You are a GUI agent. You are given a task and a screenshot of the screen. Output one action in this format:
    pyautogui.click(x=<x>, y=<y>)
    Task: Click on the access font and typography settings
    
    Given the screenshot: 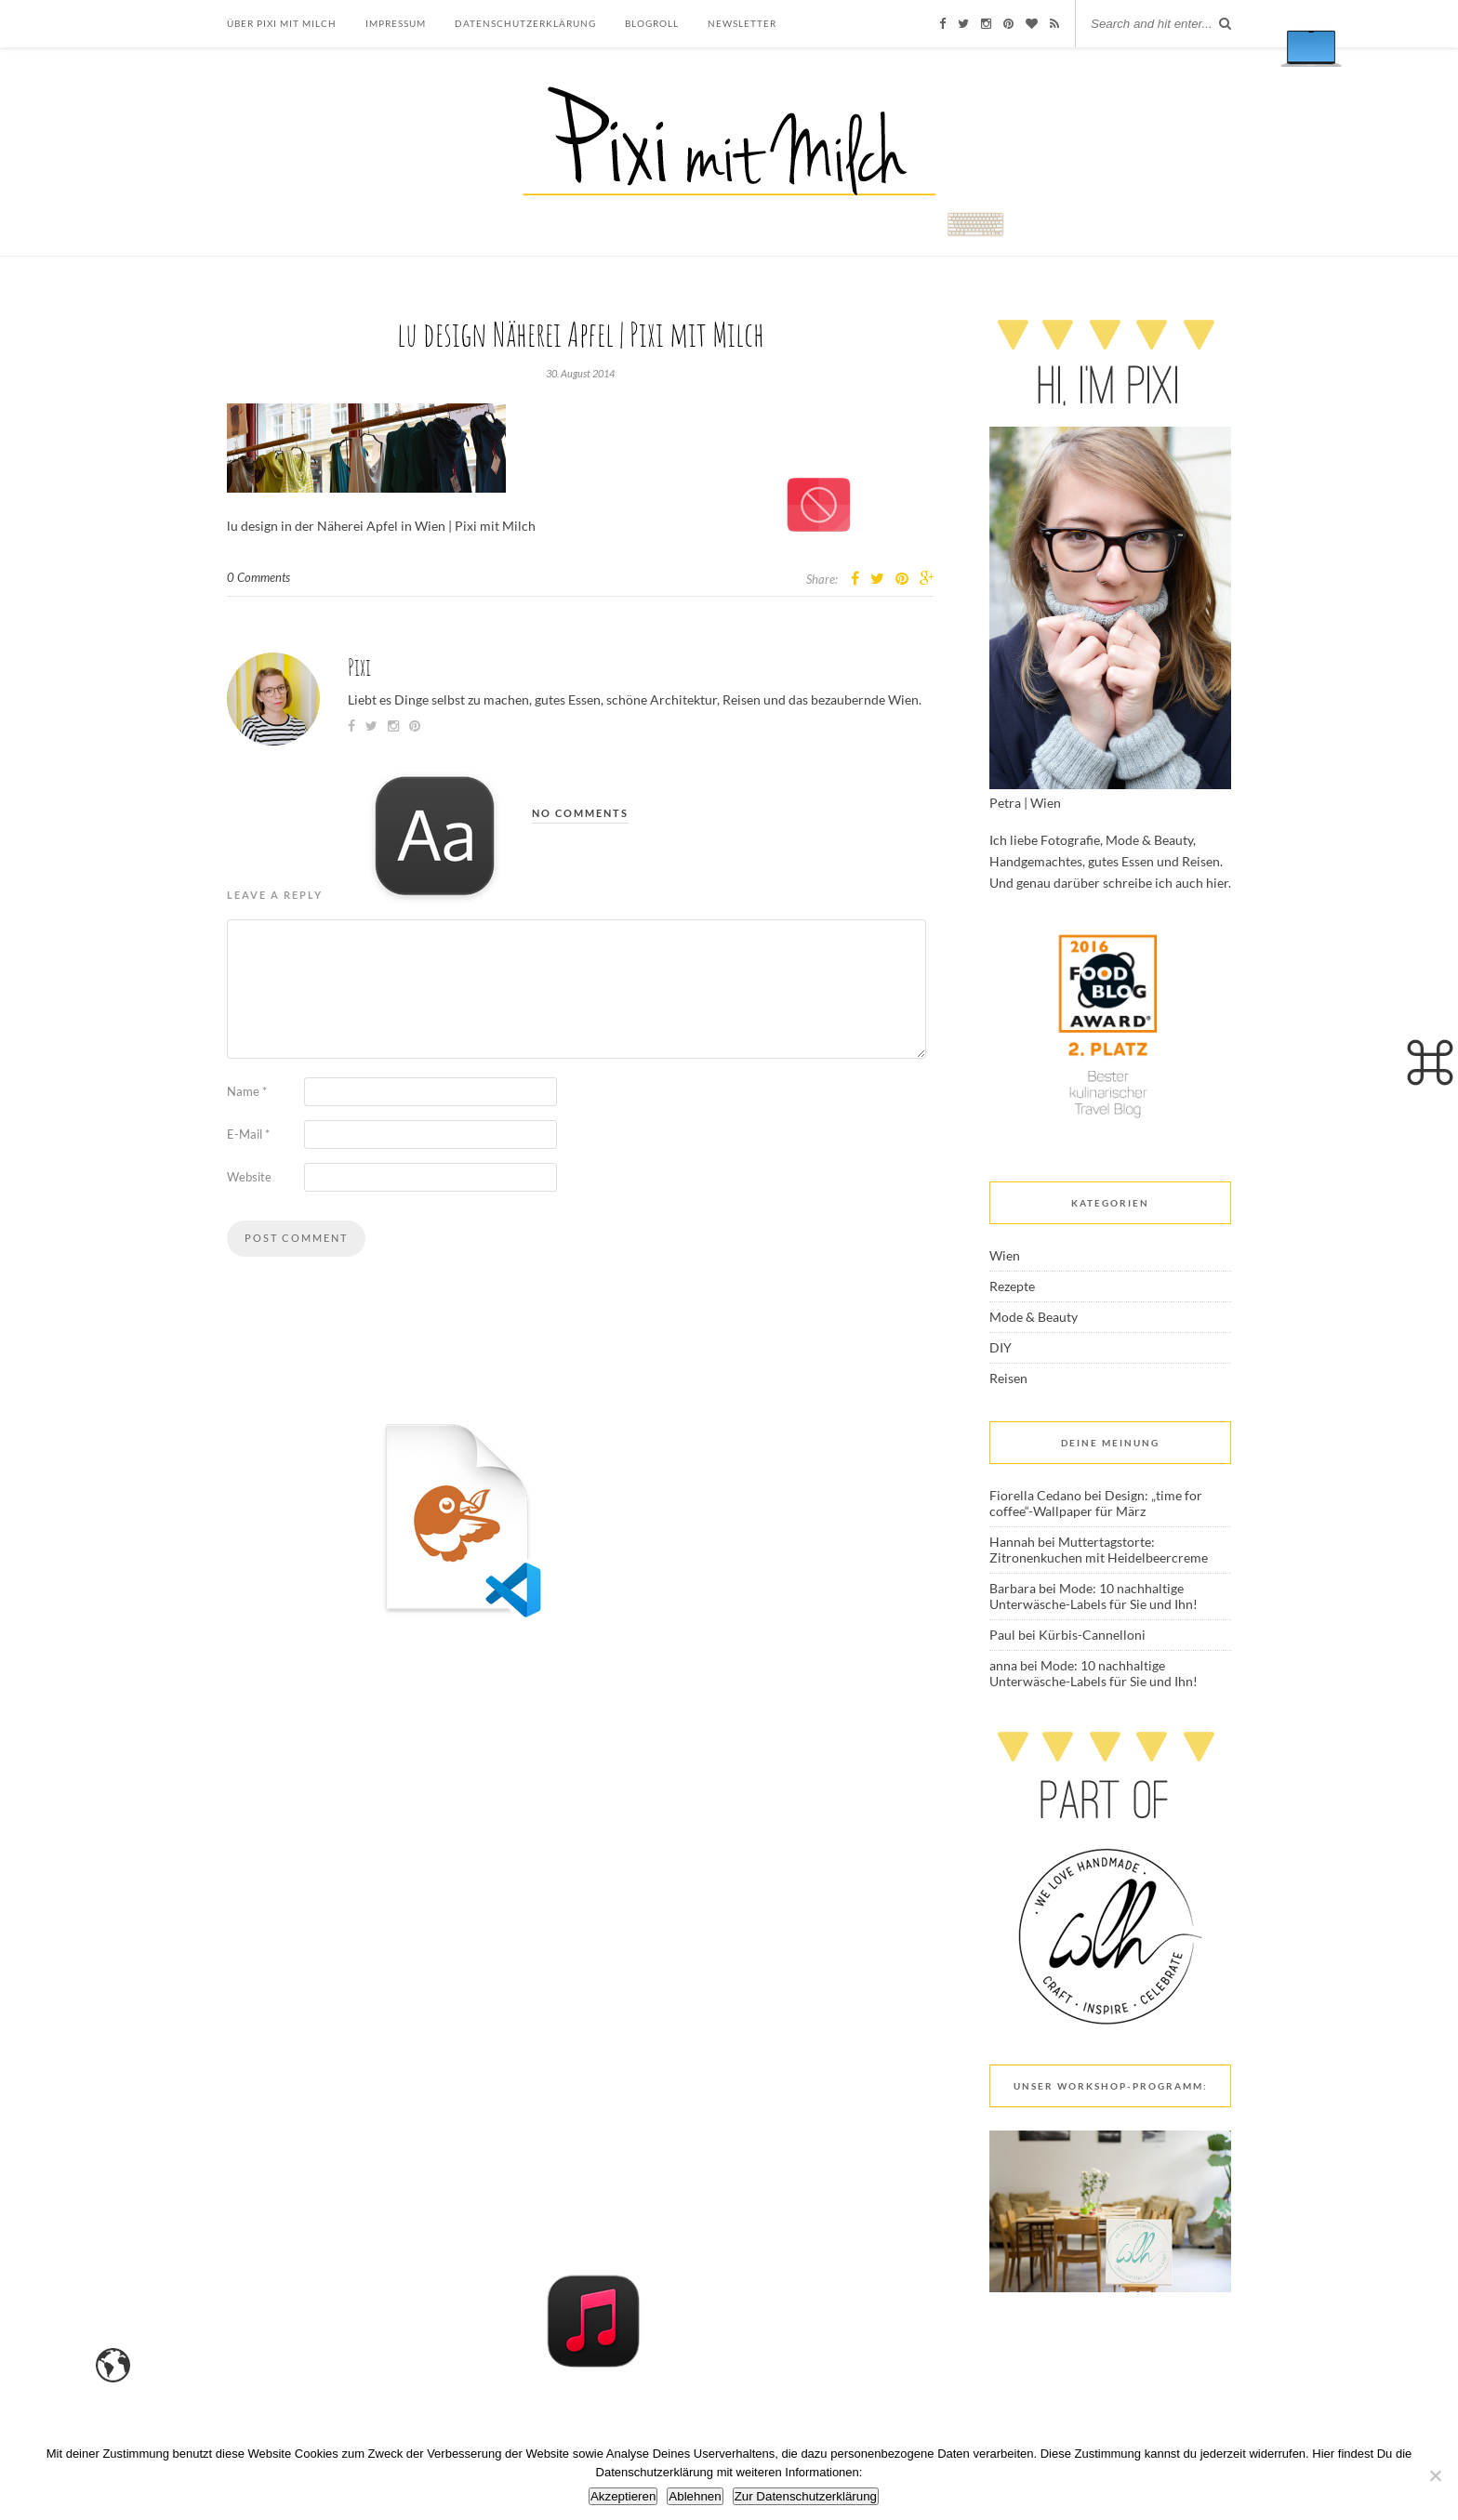 What is the action you would take?
    pyautogui.click(x=434, y=838)
    